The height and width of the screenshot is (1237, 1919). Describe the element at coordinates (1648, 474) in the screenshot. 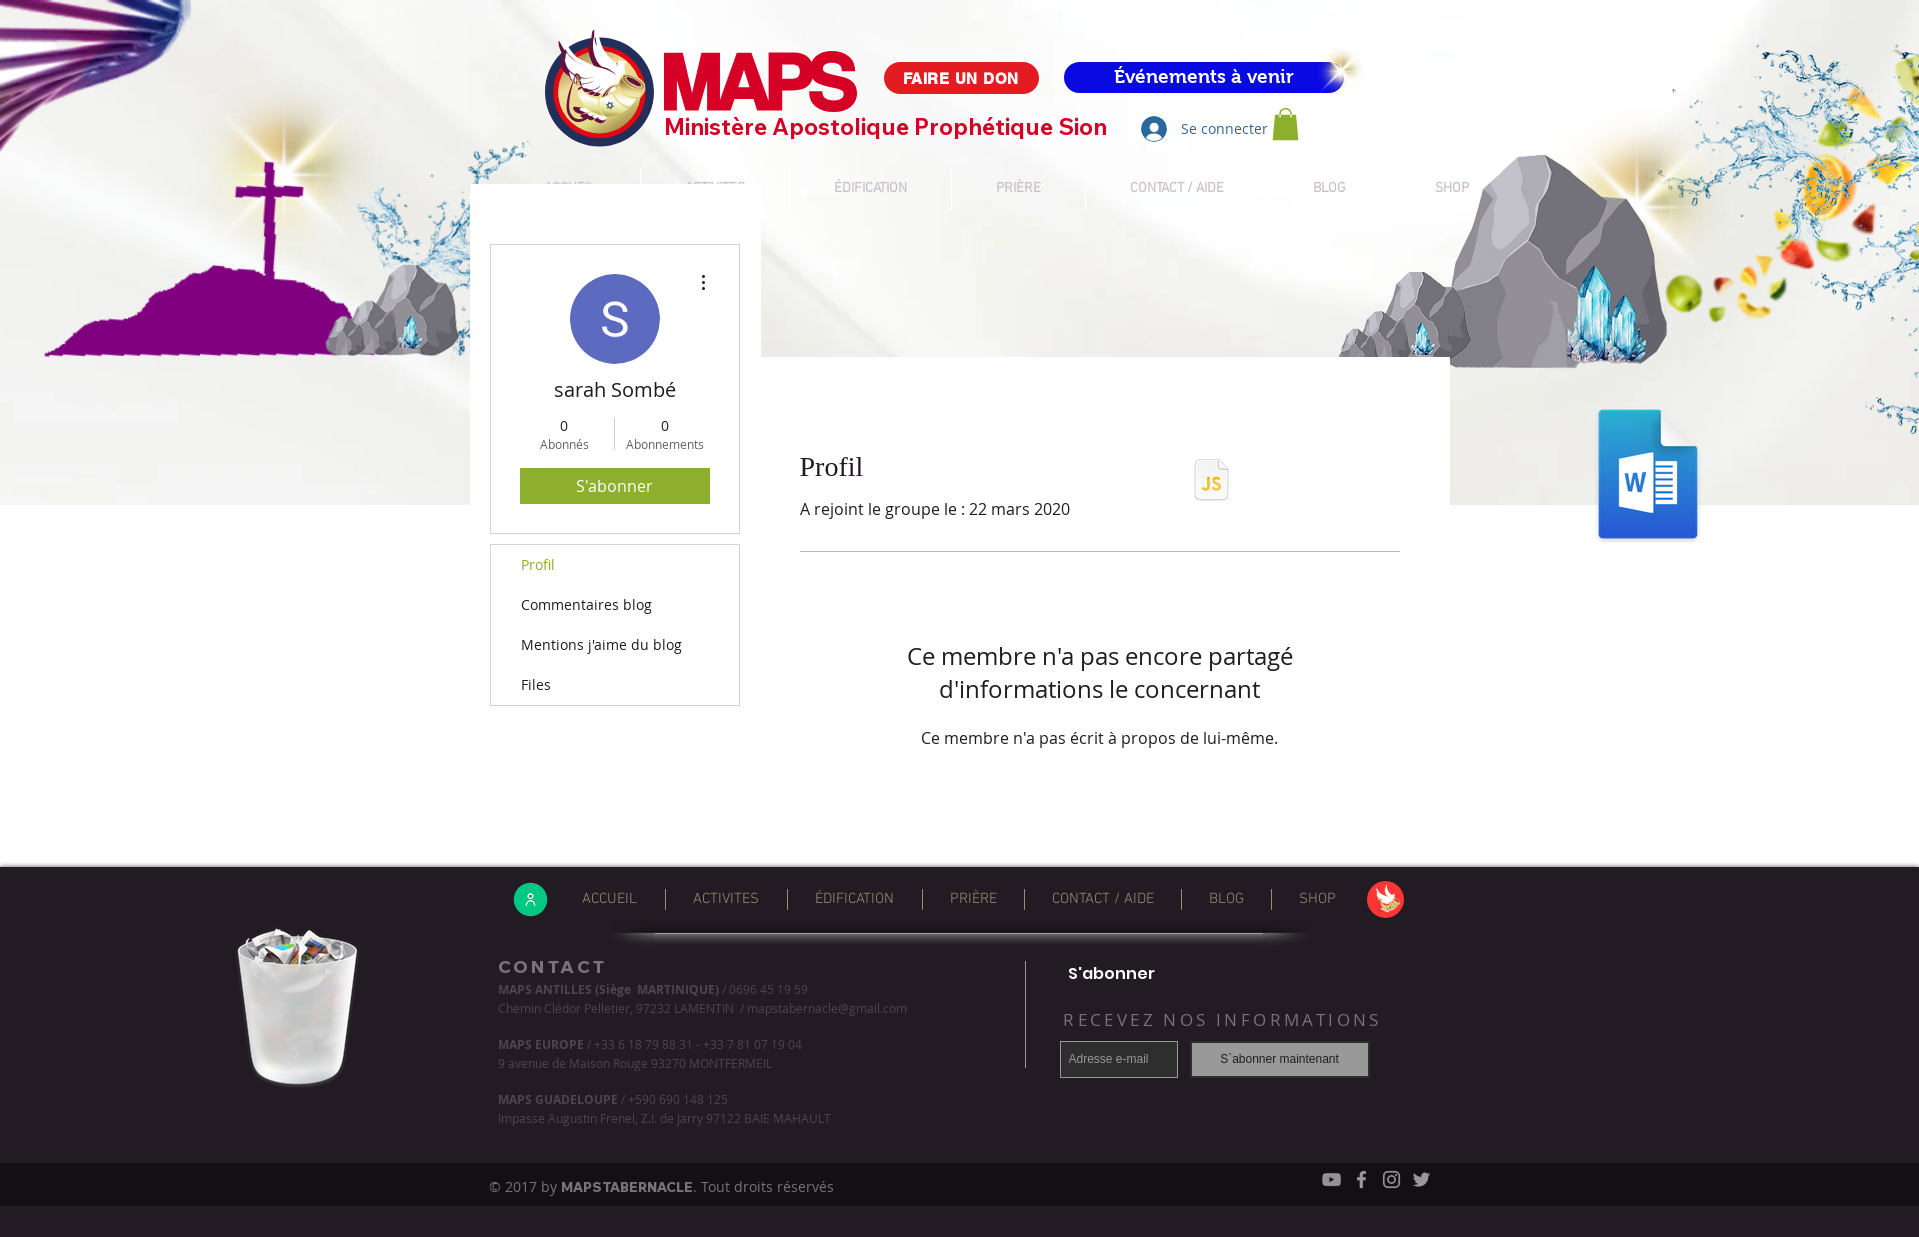

I see `microsoft word template file` at that location.